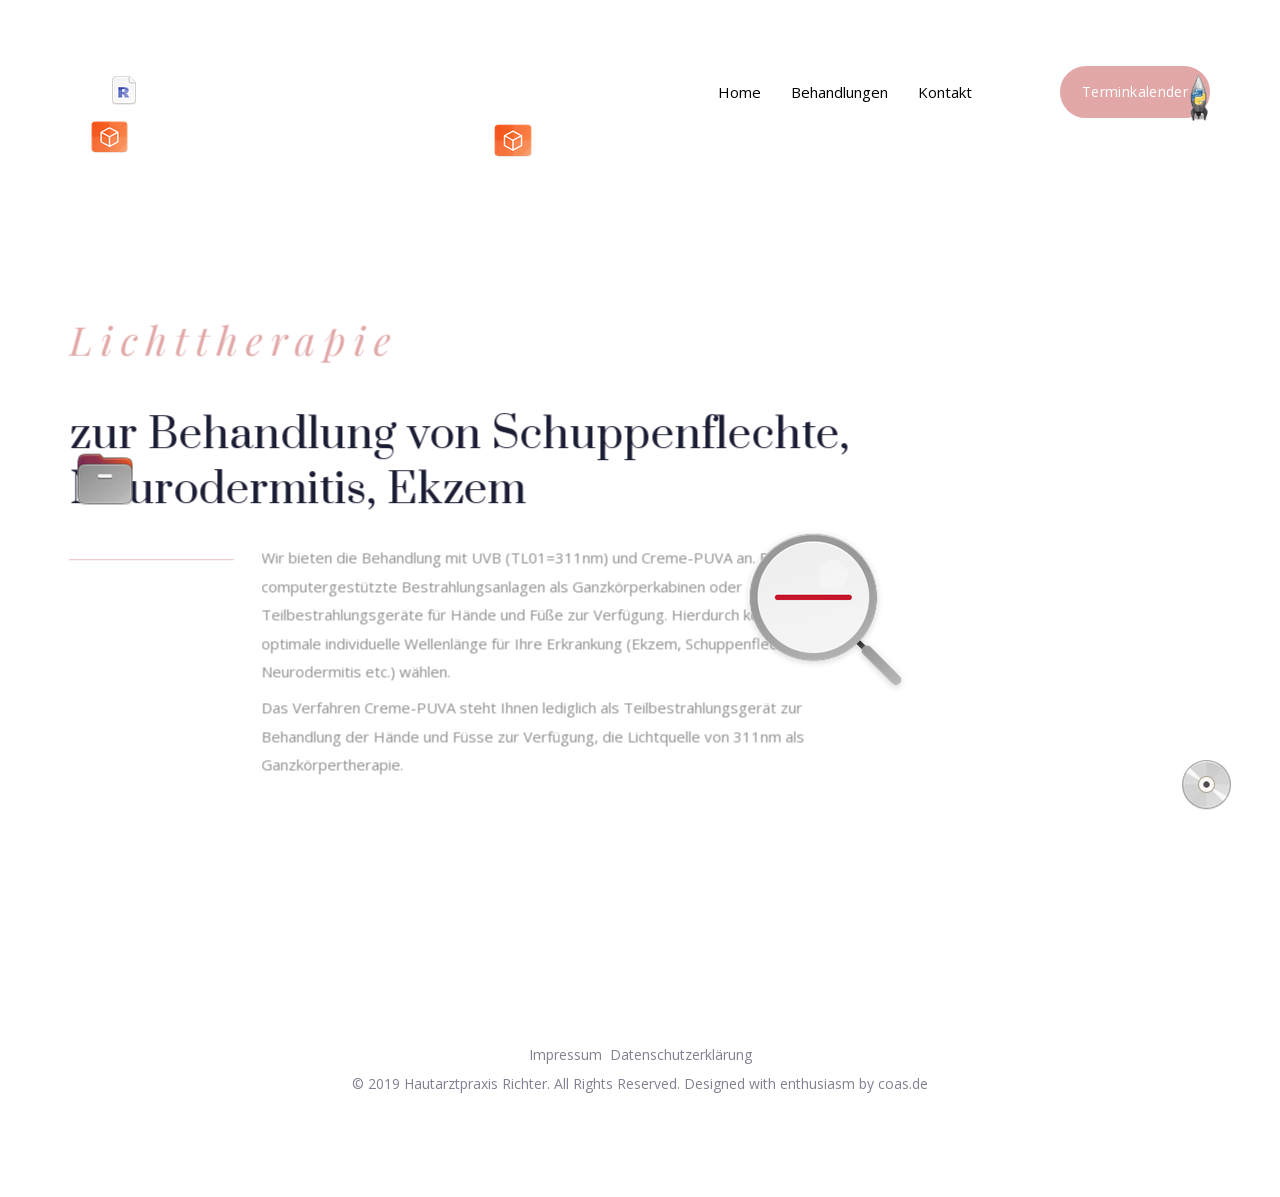  What do you see at coordinates (824, 608) in the screenshot?
I see `zoom out to see more content` at bounding box center [824, 608].